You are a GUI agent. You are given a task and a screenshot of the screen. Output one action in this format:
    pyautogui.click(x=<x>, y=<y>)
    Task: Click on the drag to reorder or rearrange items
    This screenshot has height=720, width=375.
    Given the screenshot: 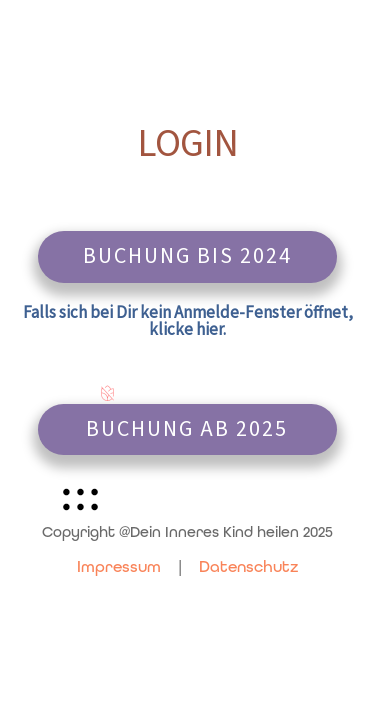 What is the action you would take?
    pyautogui.click(x=80, y=499)
    